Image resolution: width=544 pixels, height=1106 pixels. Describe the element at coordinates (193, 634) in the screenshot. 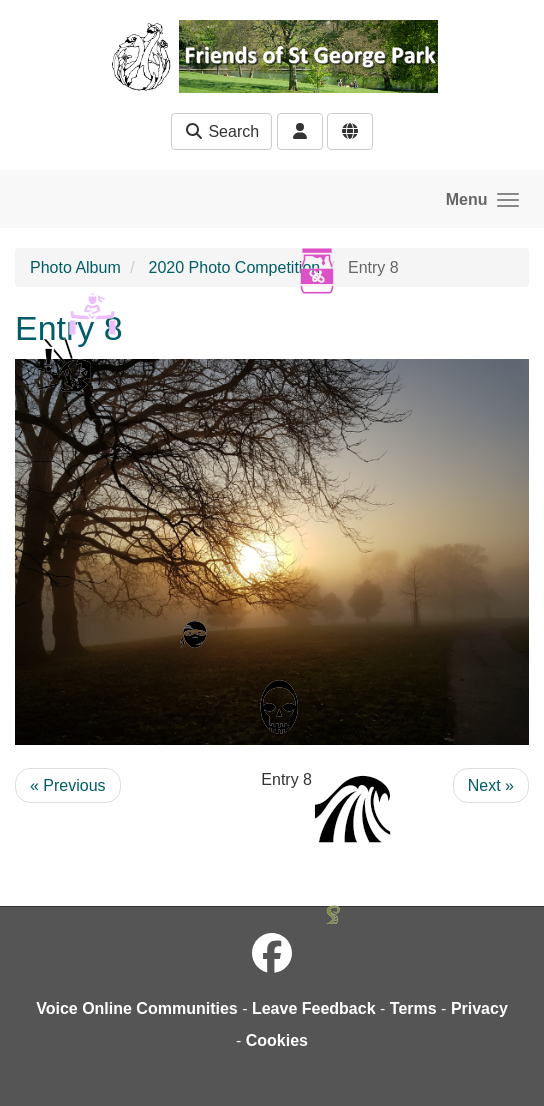

I see `select ninja character class` at that location.